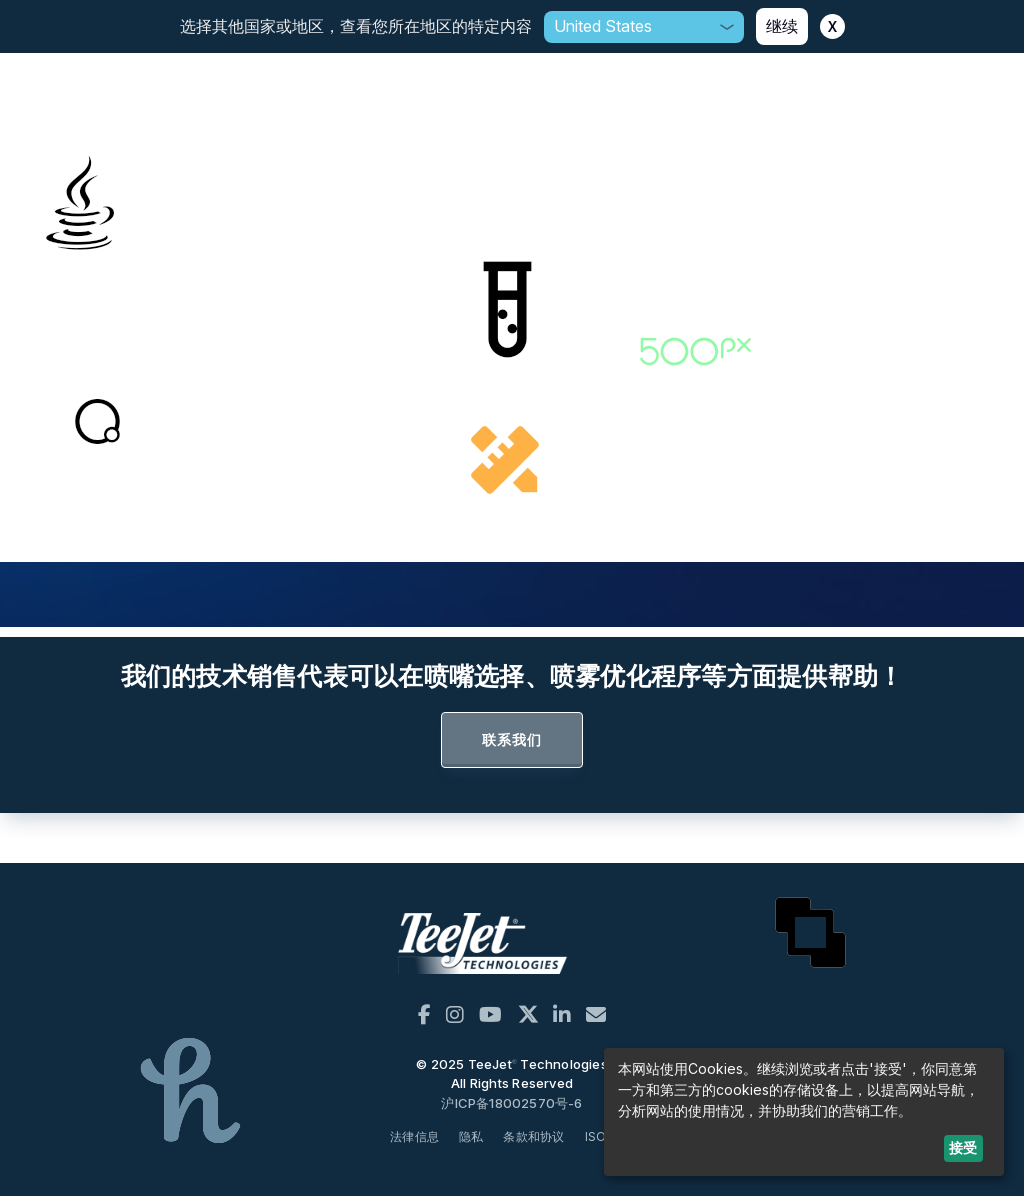 The image size is (1024, 1196). What do you see at coordinates (810, 932) in the screenshot?
I see `bring selected layer to front` at bounding box center [810, 932].